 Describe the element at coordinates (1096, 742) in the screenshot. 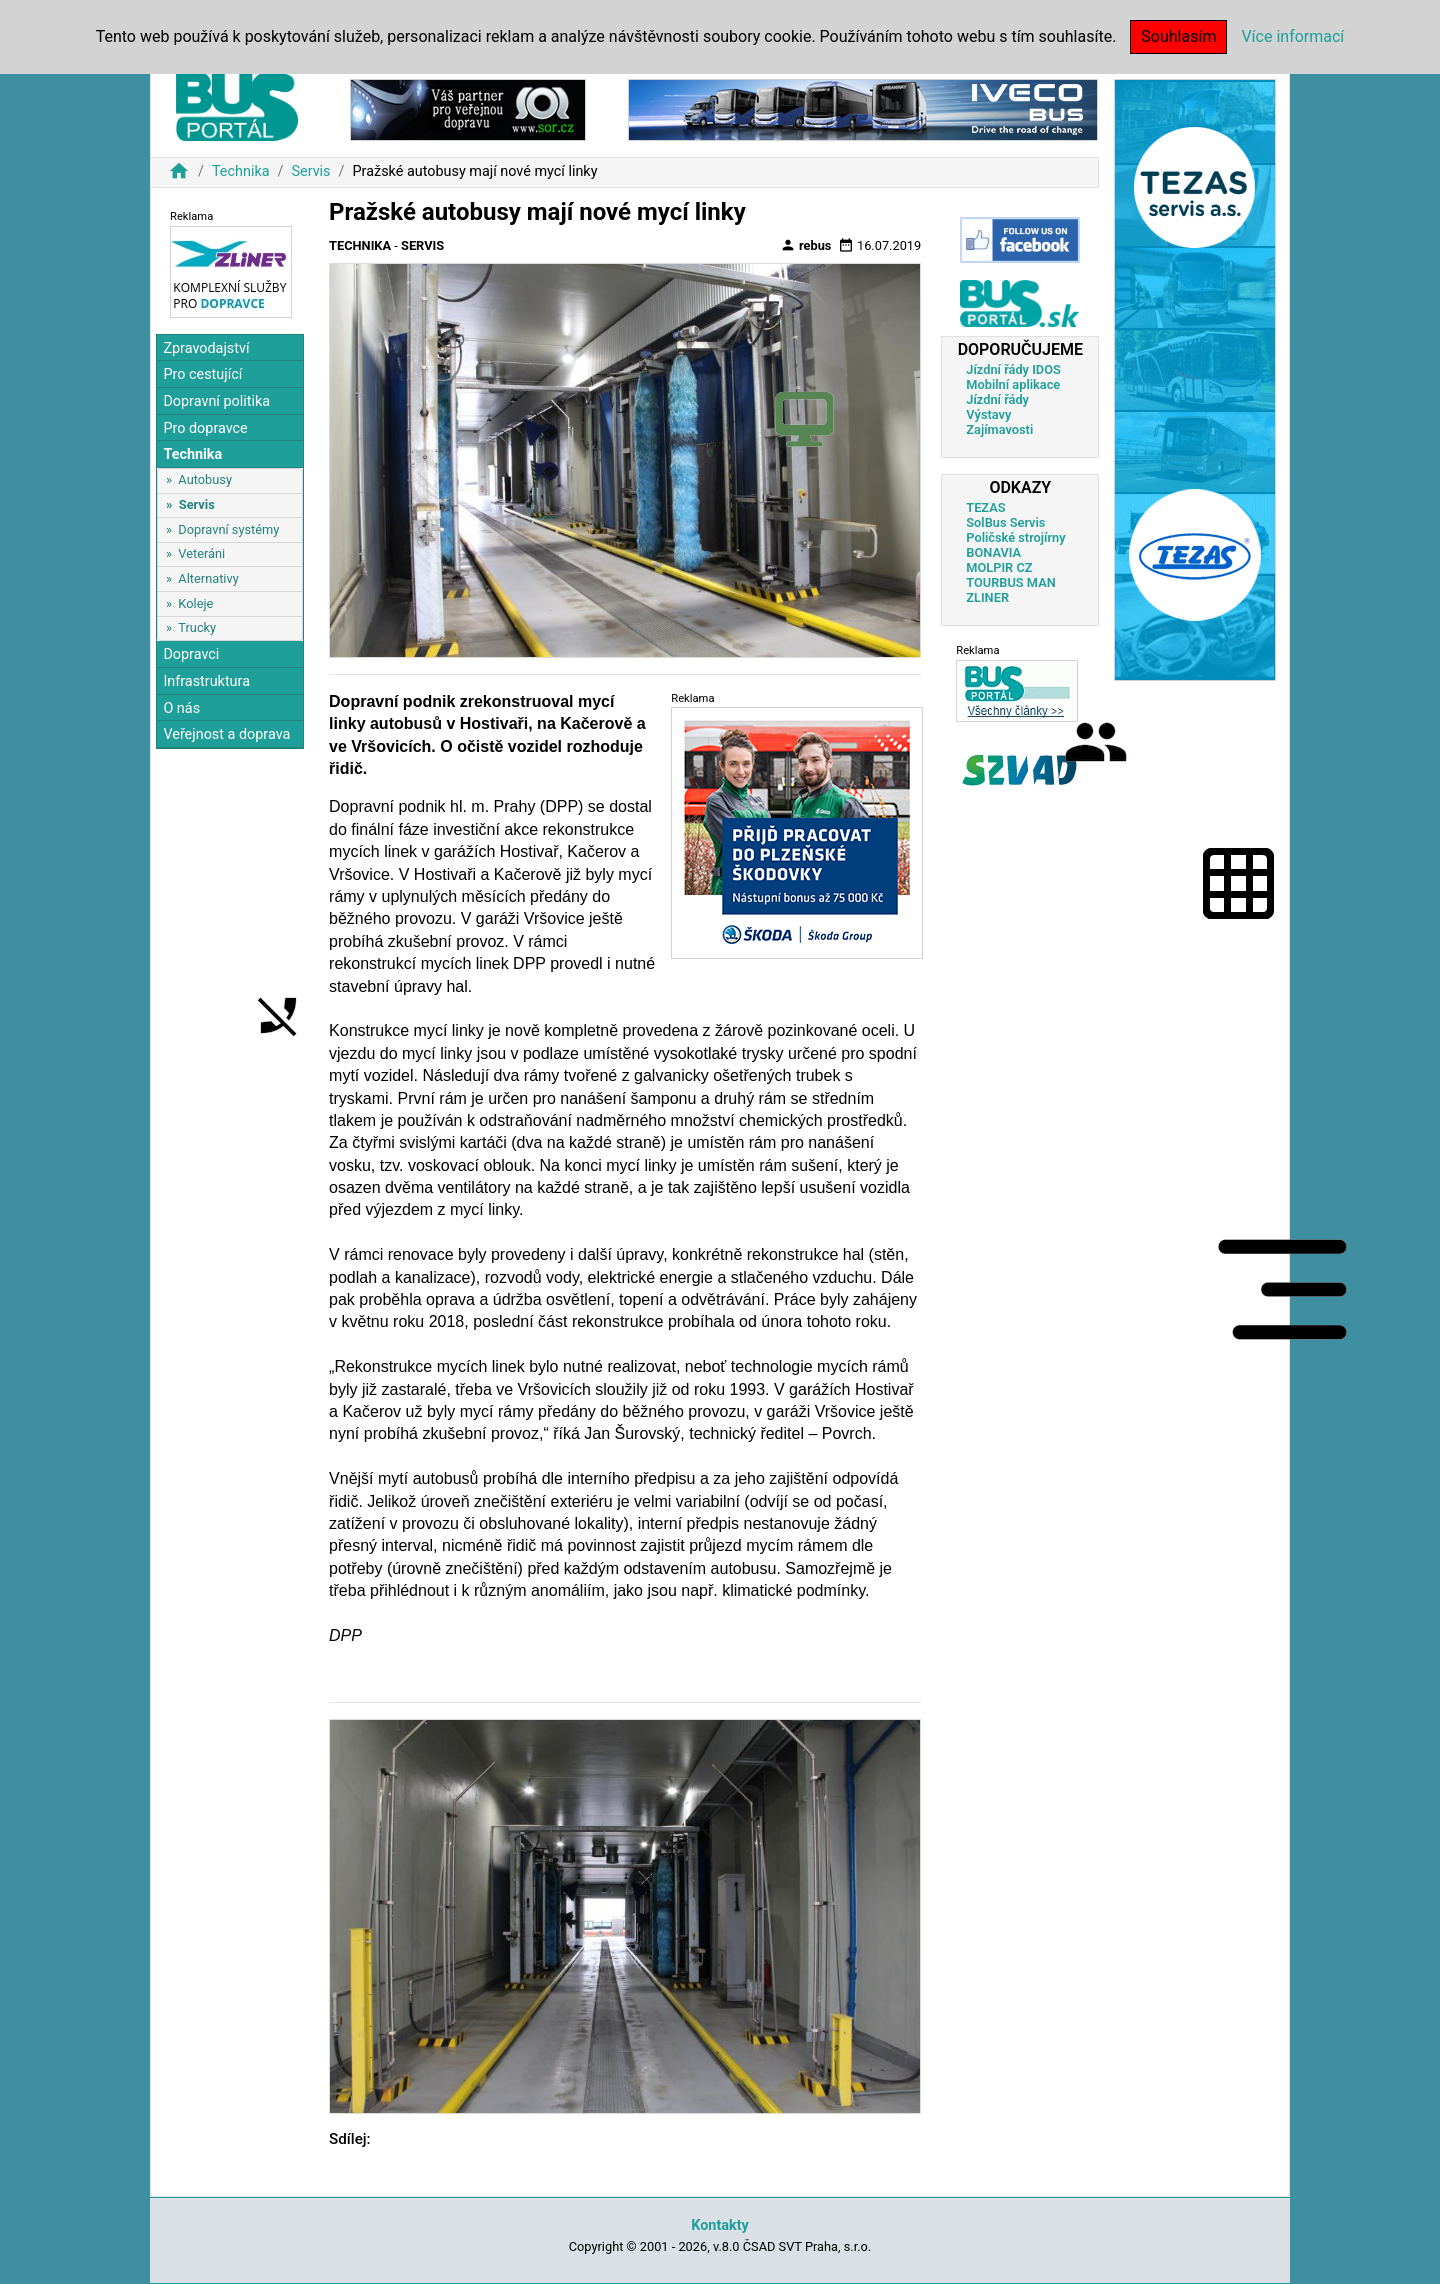

I see `view group members` at that location.